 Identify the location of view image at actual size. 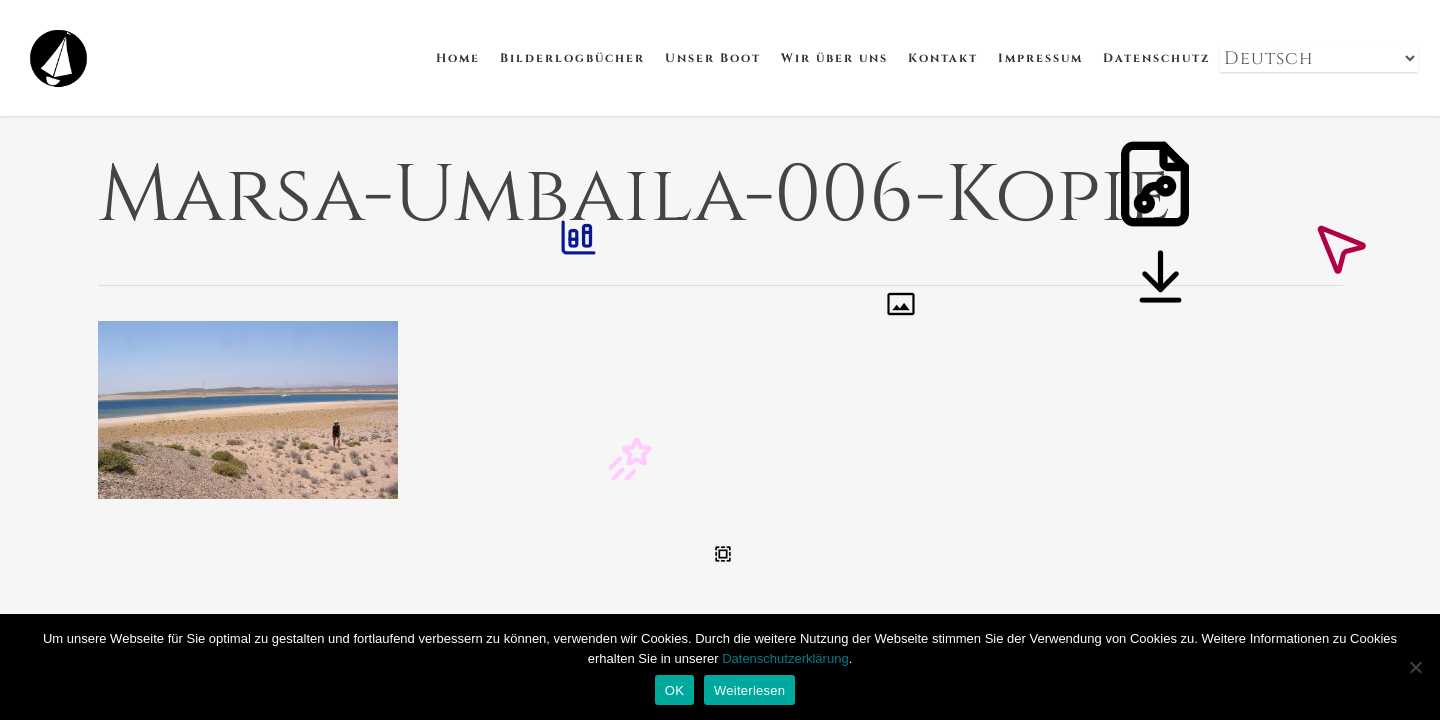
(901, 304).